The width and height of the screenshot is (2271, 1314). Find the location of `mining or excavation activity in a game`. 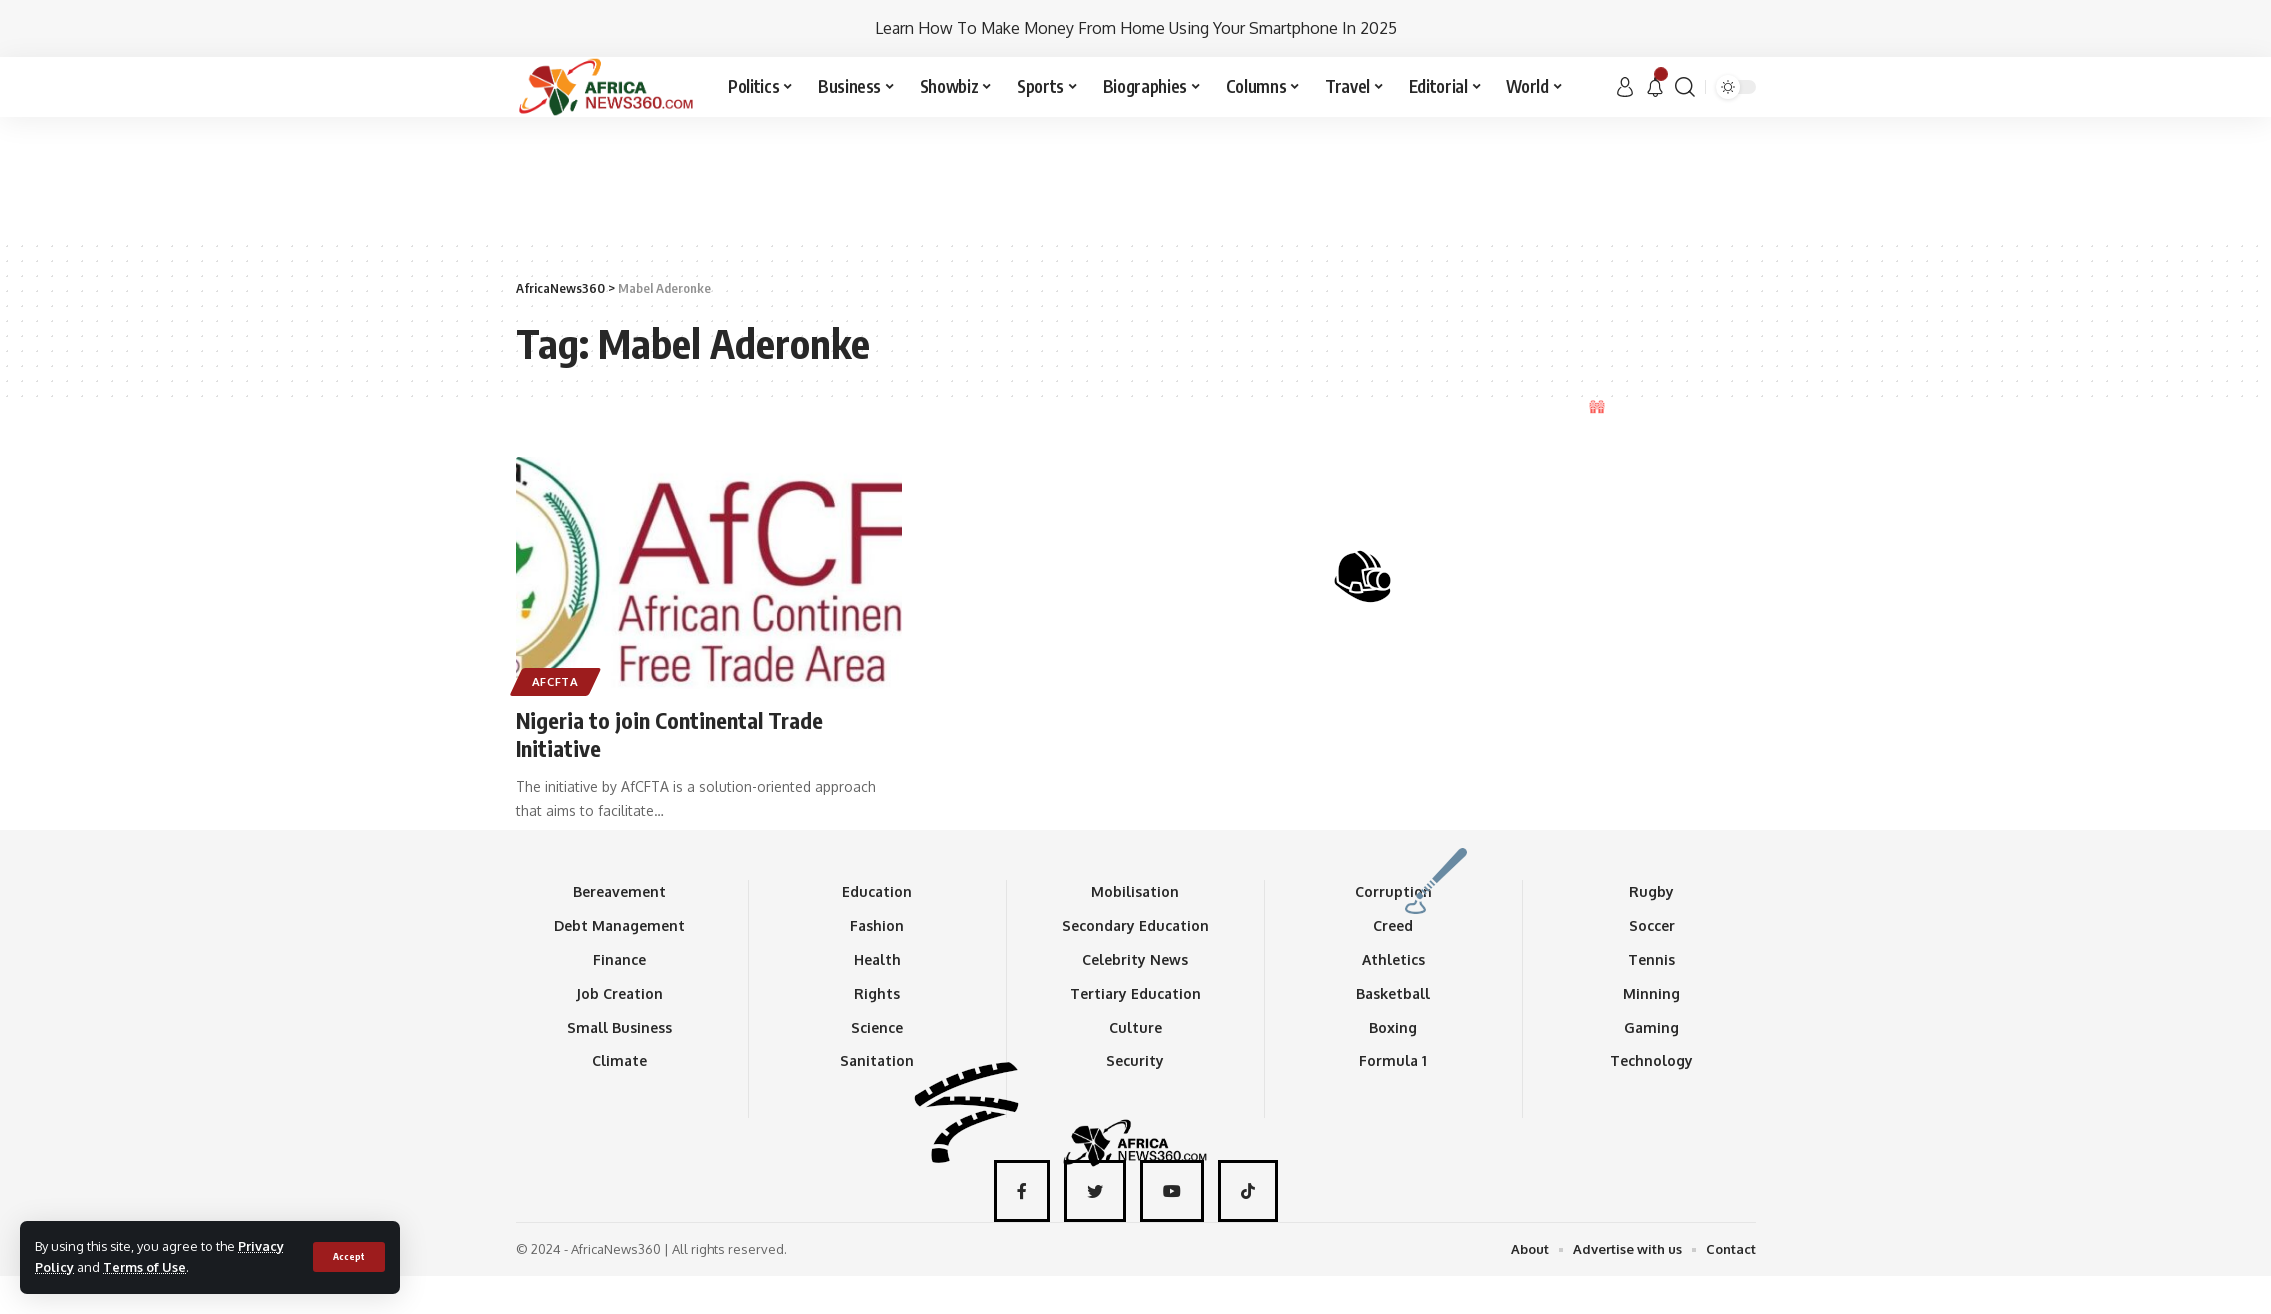

mining or excavation activity in a game is located at coordinates (1362, 576).